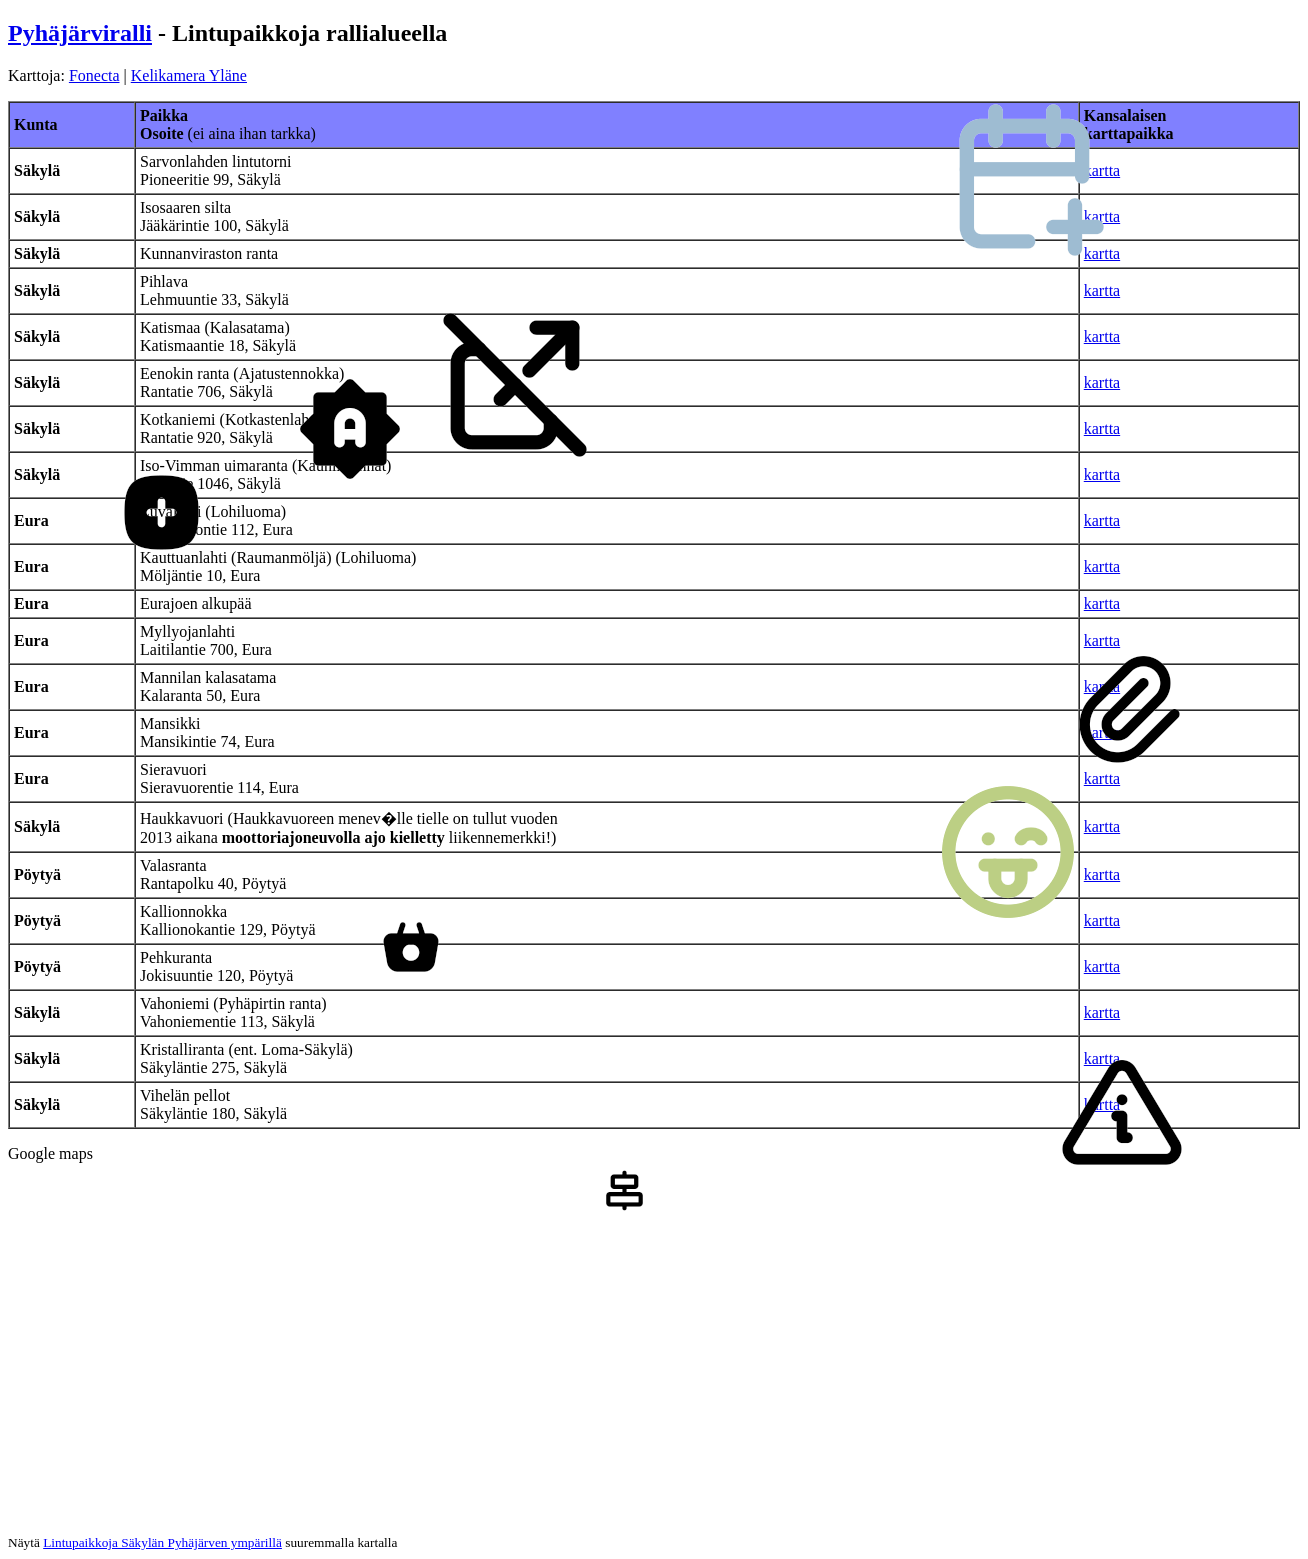  What do you see at coordinates (1122, 1116) in the screenshot?
I see `view important information or notice` at bounding box center [1122, 1116].